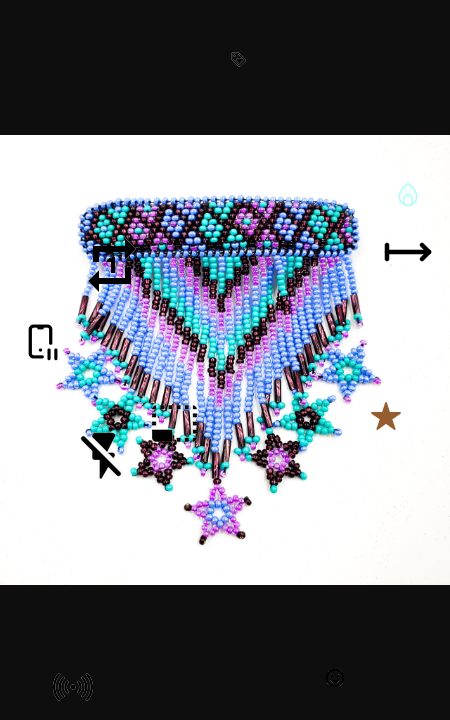 The height and width of the screenshot is (720, 450). I want to click on view loyalty rewards or points, so click(238, 59).